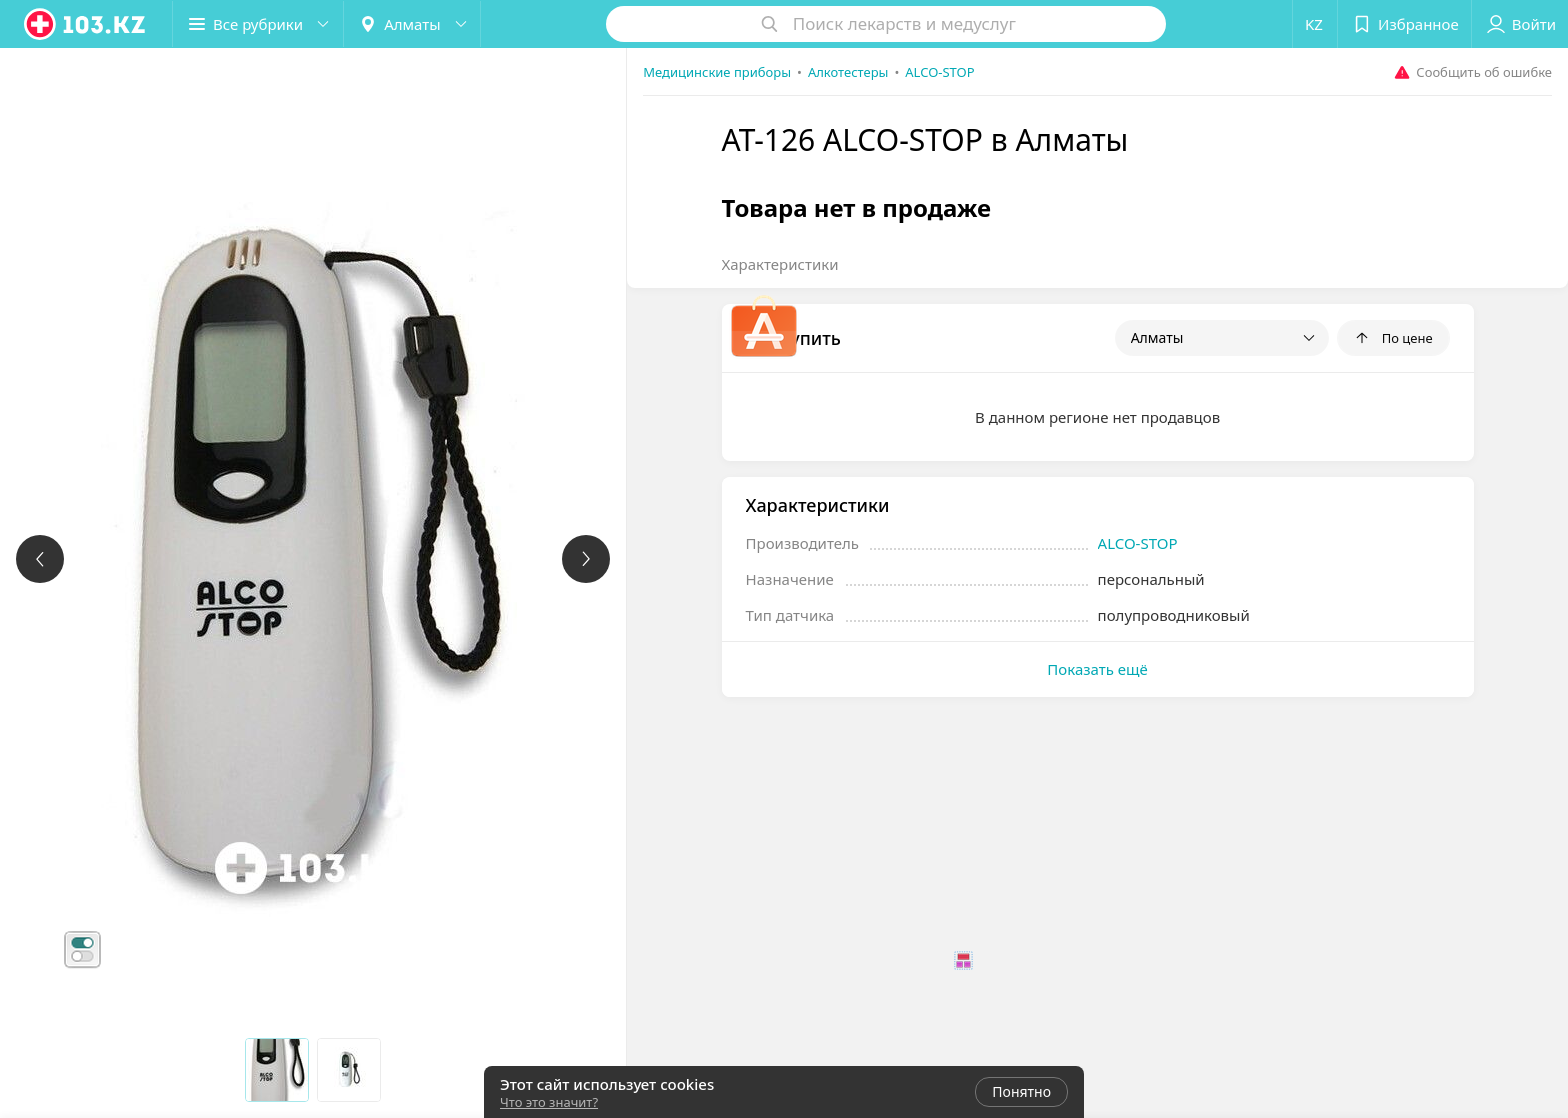 The height and width of the screenshot is (1118, 1568). Describe the element at coordinates (764, 331) in the screenshot. I see `open the software center to browse and install apps` at that location.